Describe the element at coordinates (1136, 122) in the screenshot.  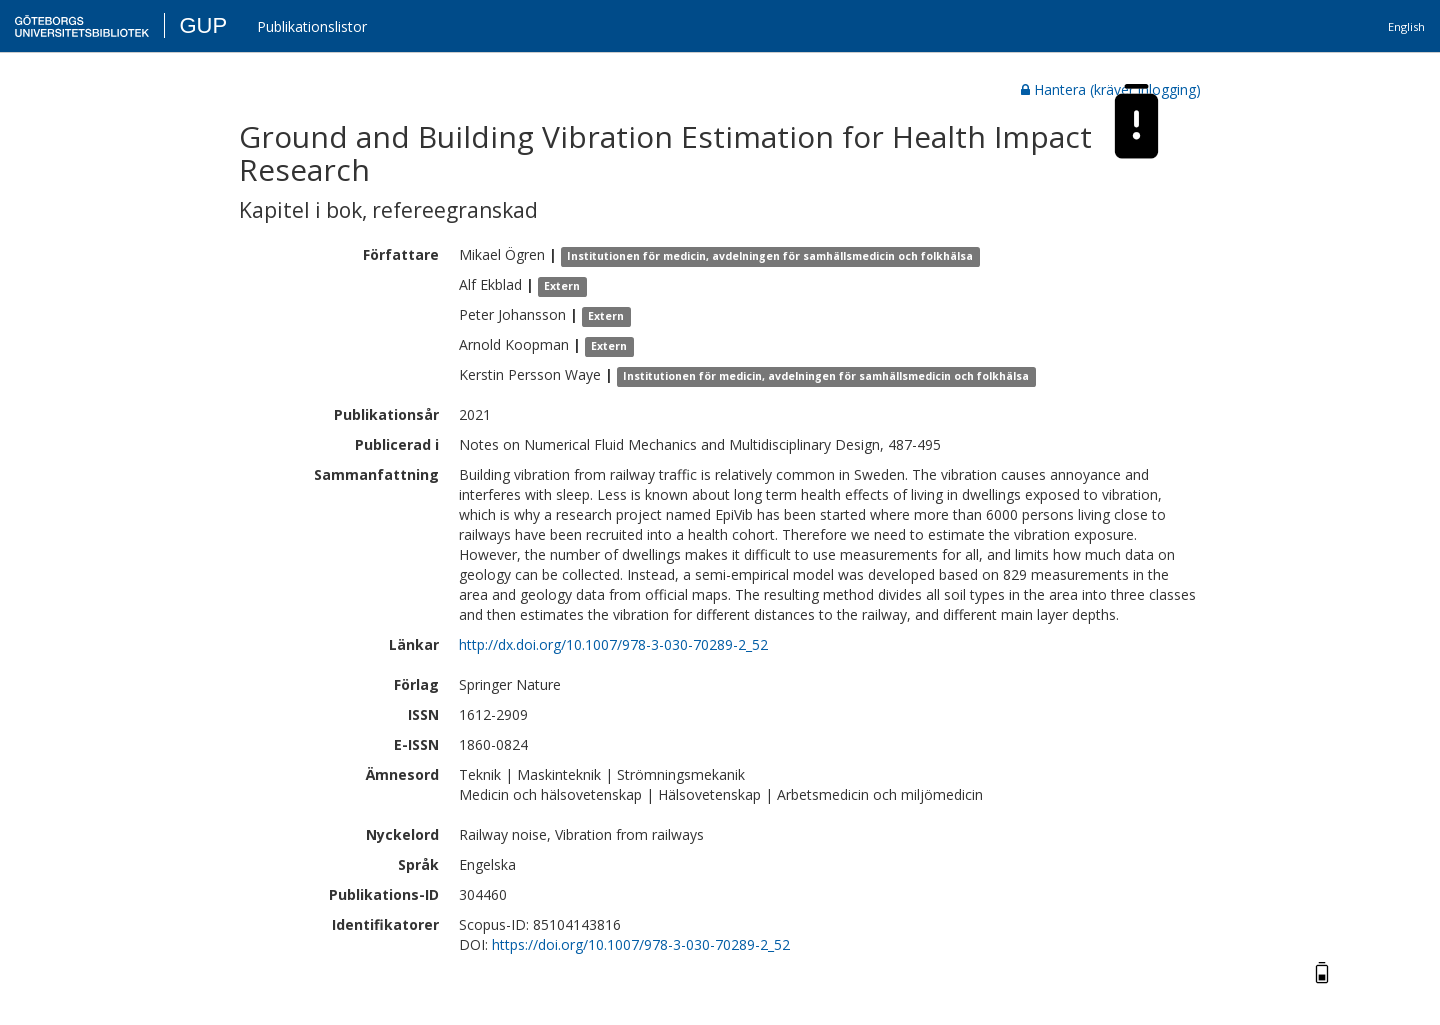
I see `indicates low battery warning` at that location.